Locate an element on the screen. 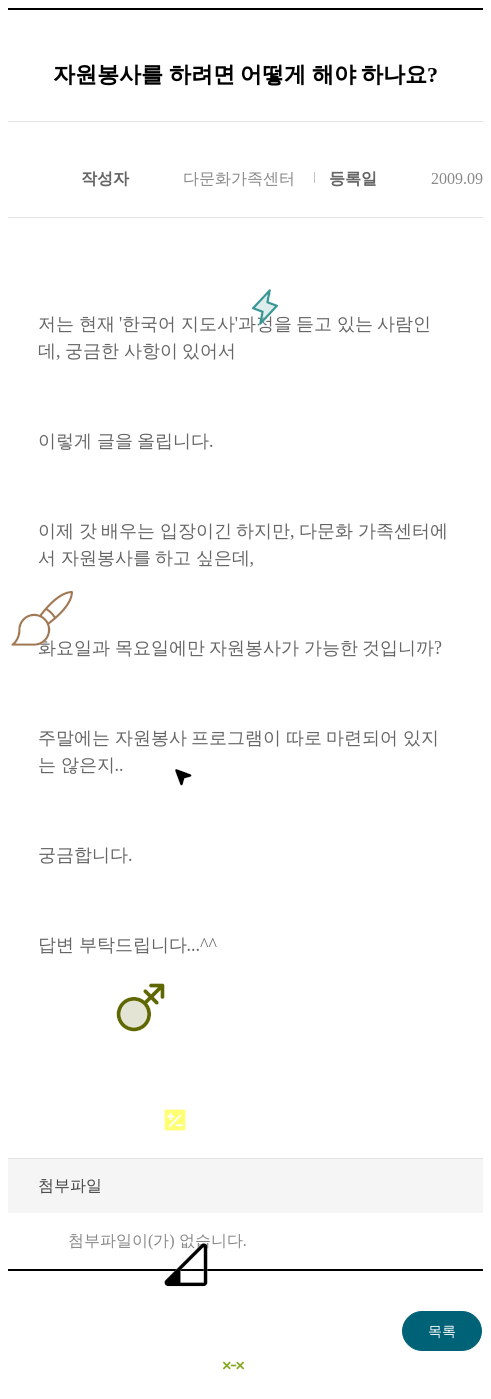 Image resolution: width=491 pixels, height=1399 pixels. toggle between adding and subtracting values is located at coordinates (175, 1120).